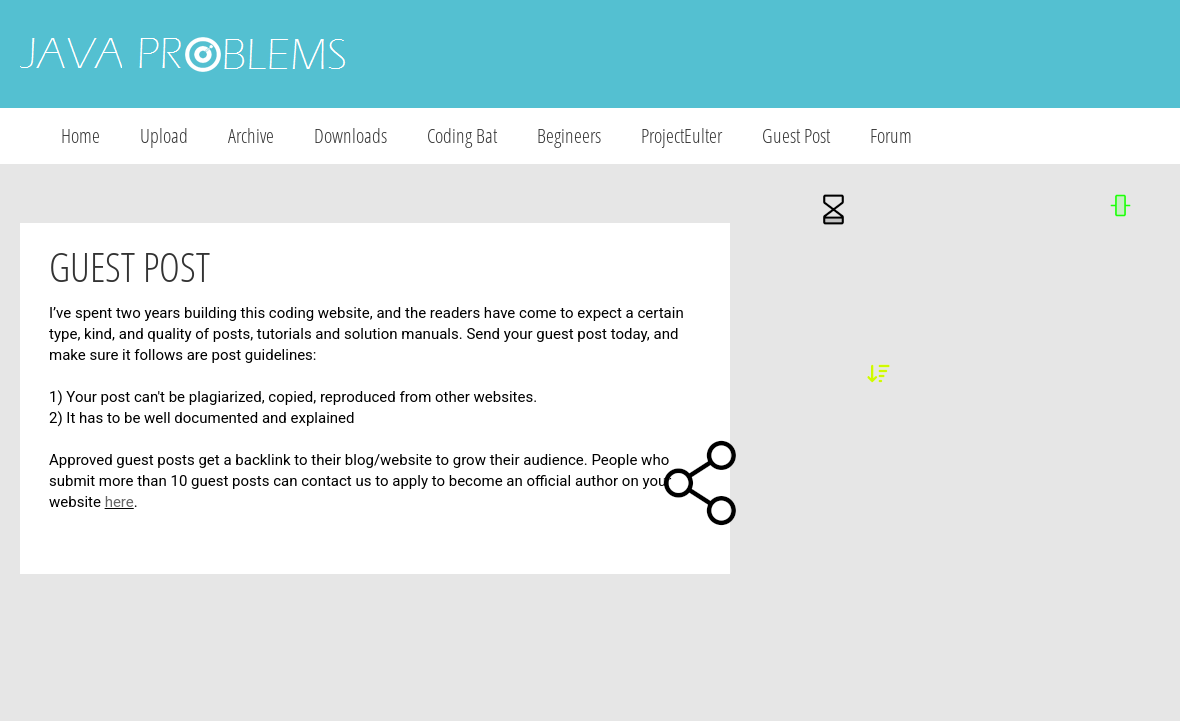  Describe the element at coordinates (833, 209) in the screenshot. I see `indicates time is running low` at that location.